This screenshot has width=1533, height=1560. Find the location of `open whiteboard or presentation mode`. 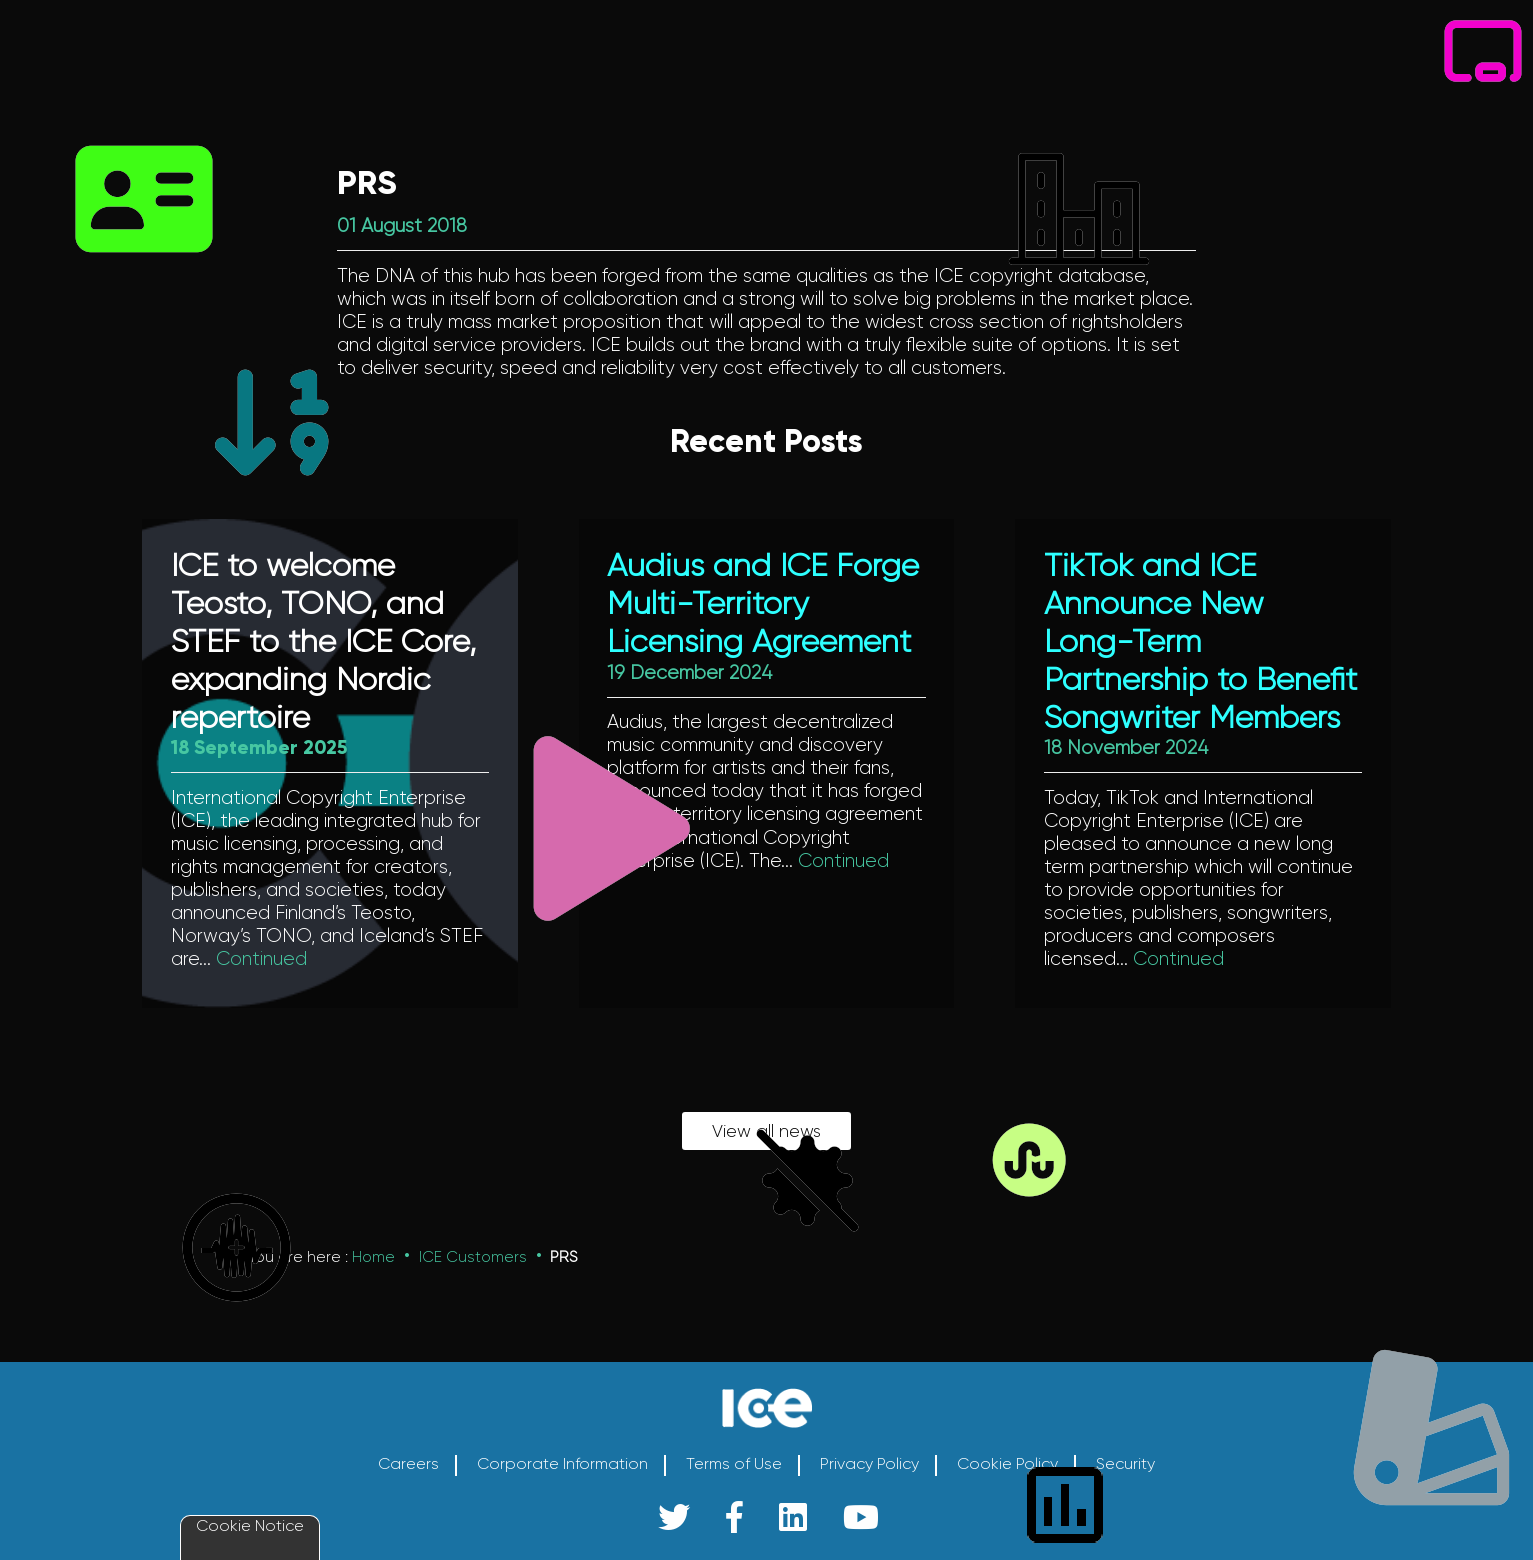

open whiteboard or presentation mode is located at coordinates (1483, 51).